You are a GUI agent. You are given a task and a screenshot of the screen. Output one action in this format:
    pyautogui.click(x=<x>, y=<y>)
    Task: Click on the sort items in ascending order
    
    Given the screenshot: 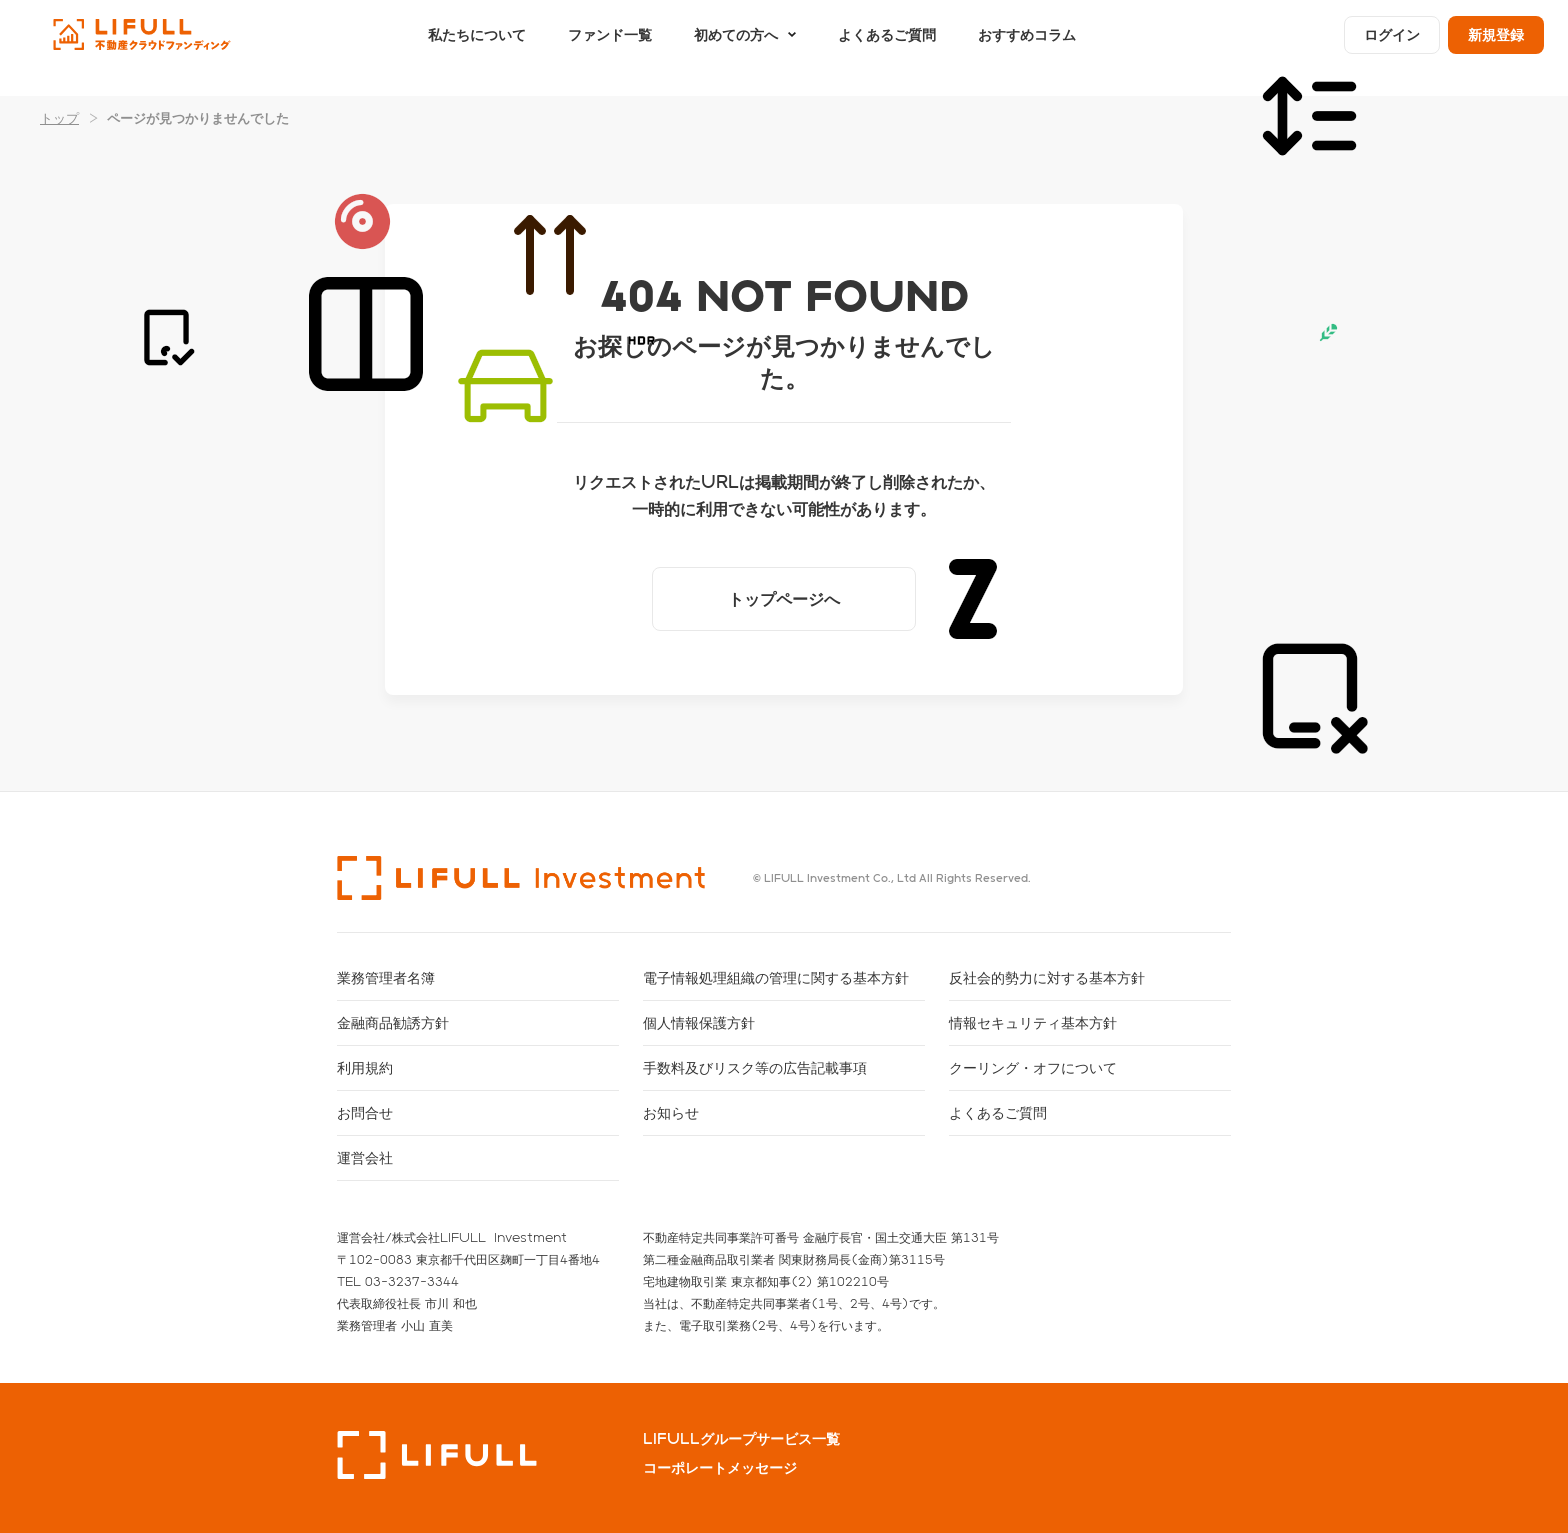 What is the action you would take?
    pyautogui.click(x=550, y=255)
    